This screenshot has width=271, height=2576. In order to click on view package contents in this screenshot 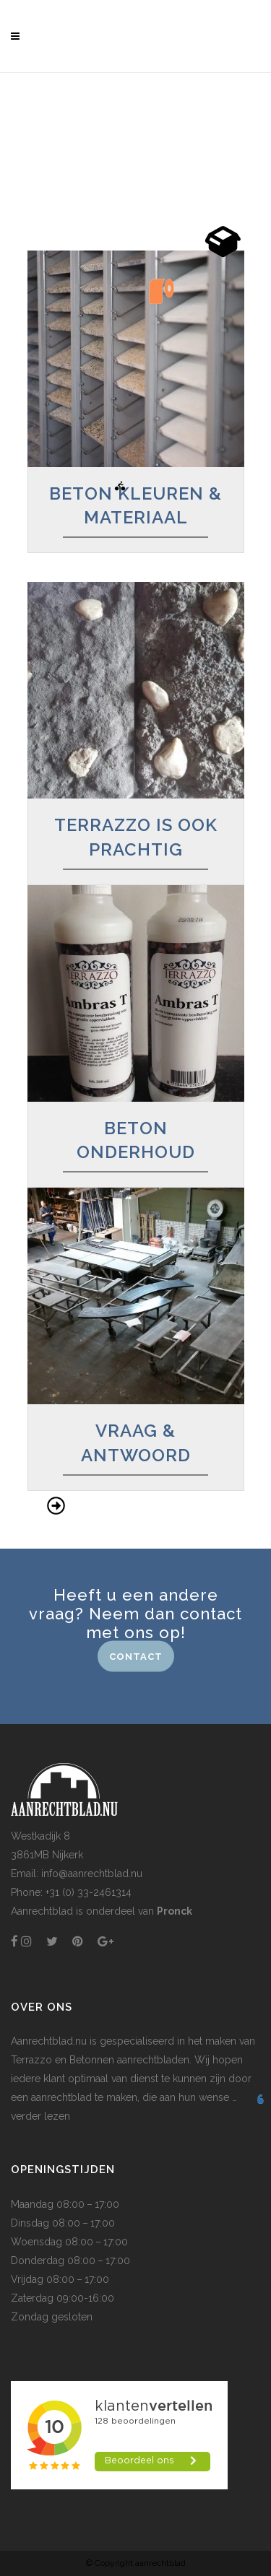, I will do `click(223, 241)`.